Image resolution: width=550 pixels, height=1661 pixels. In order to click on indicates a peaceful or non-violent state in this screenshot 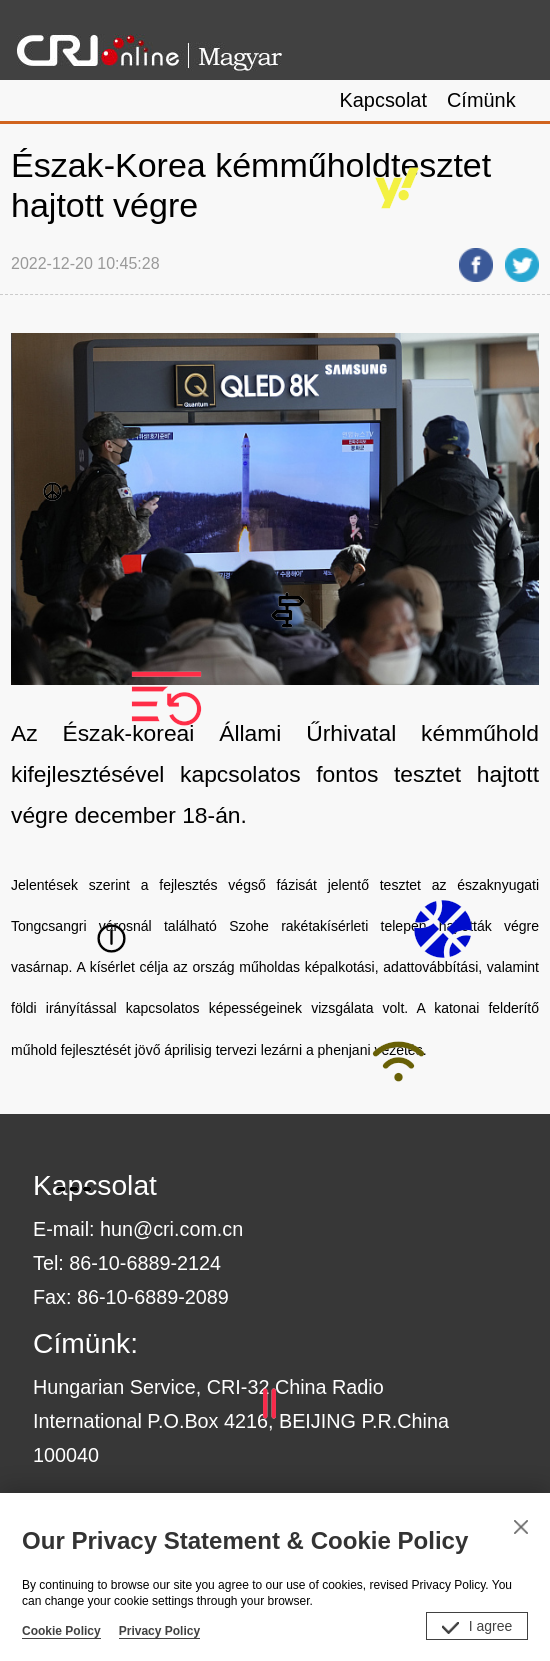, I will do `click(52, 491)`.